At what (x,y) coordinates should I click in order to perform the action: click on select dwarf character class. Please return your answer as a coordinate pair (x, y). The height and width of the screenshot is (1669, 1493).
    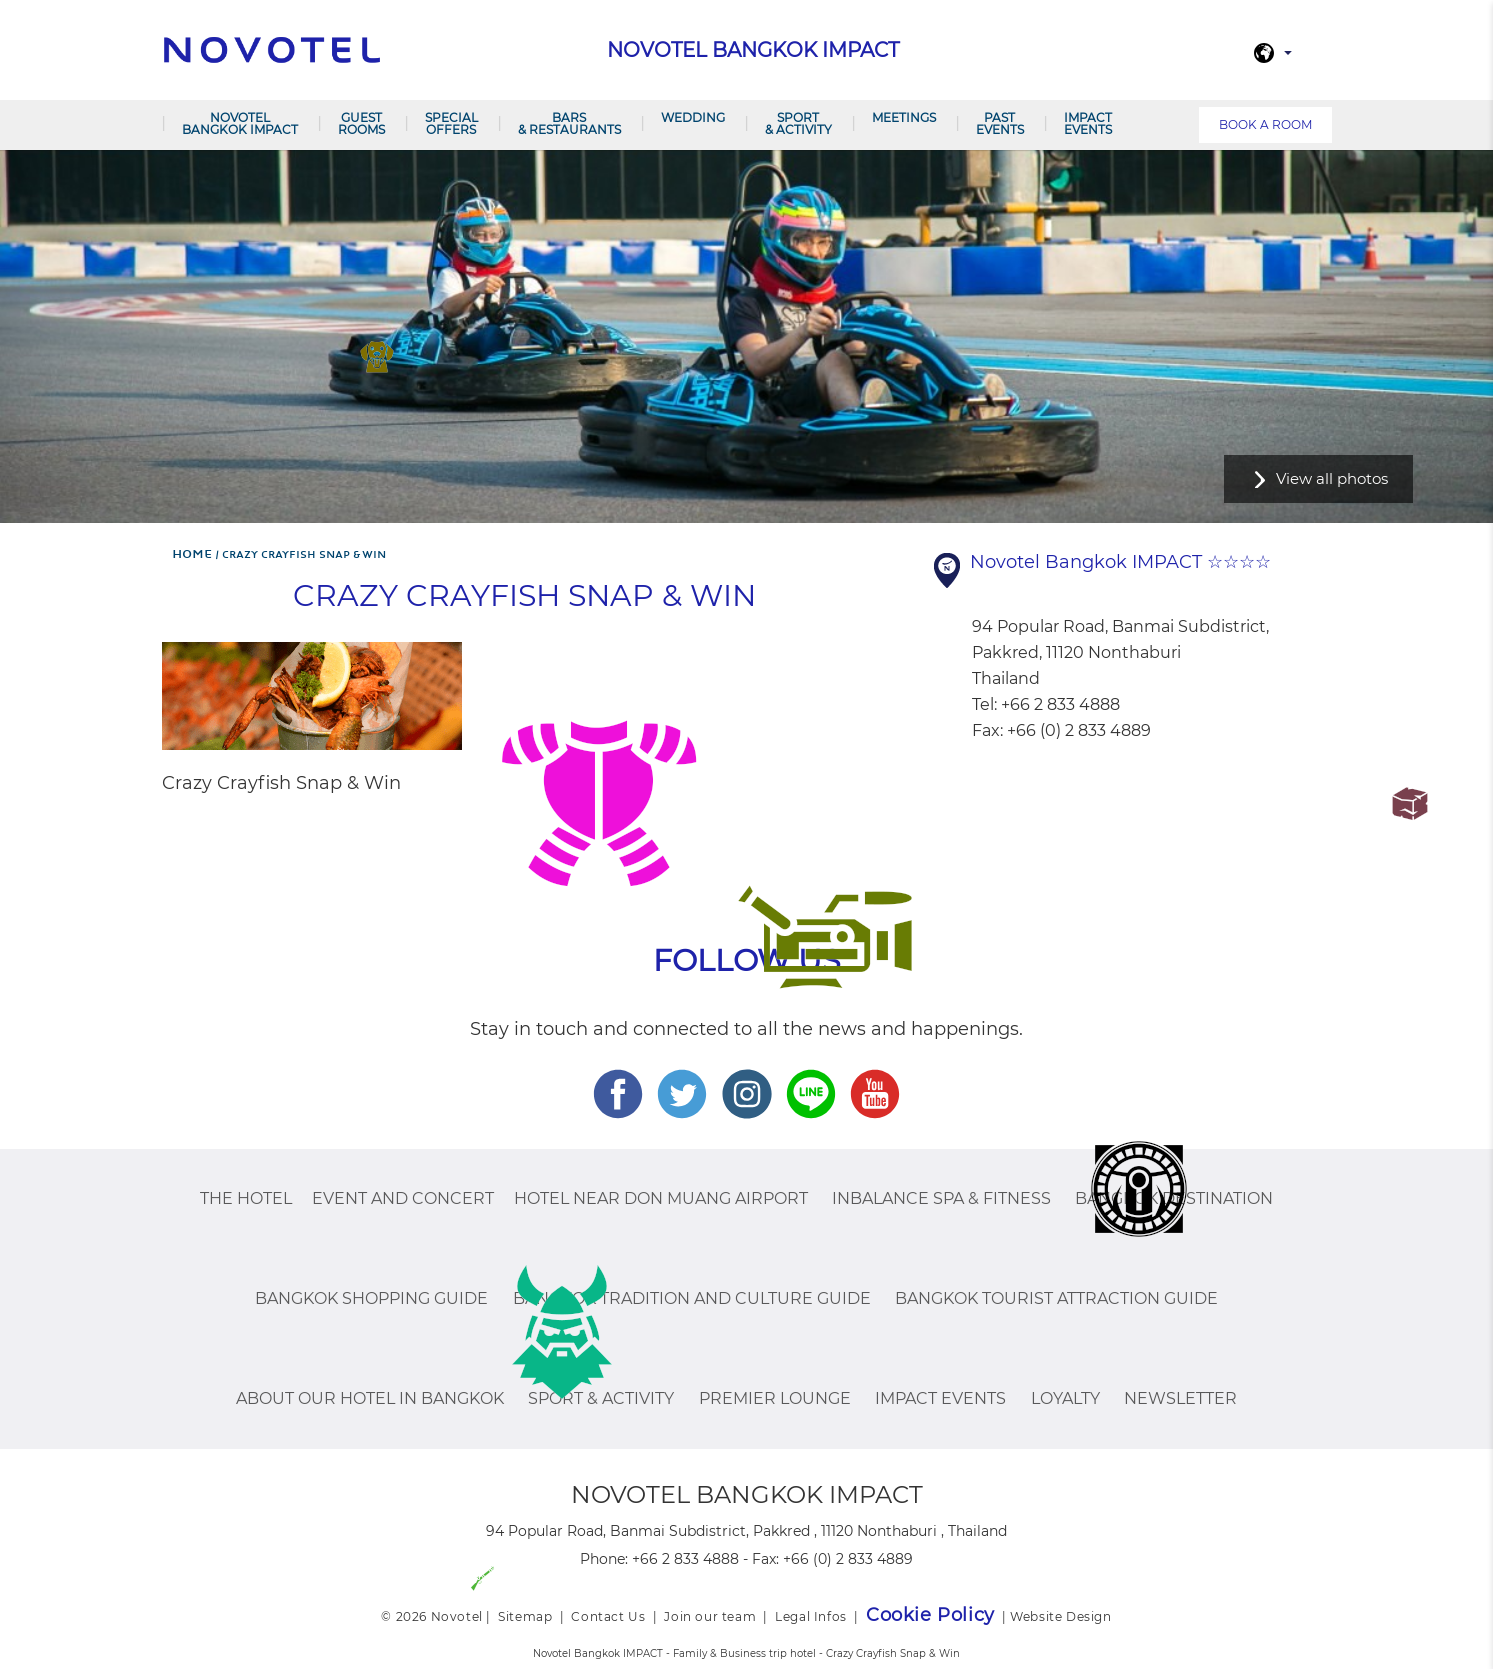
    Looking at the image, I should click on (562, 1332).